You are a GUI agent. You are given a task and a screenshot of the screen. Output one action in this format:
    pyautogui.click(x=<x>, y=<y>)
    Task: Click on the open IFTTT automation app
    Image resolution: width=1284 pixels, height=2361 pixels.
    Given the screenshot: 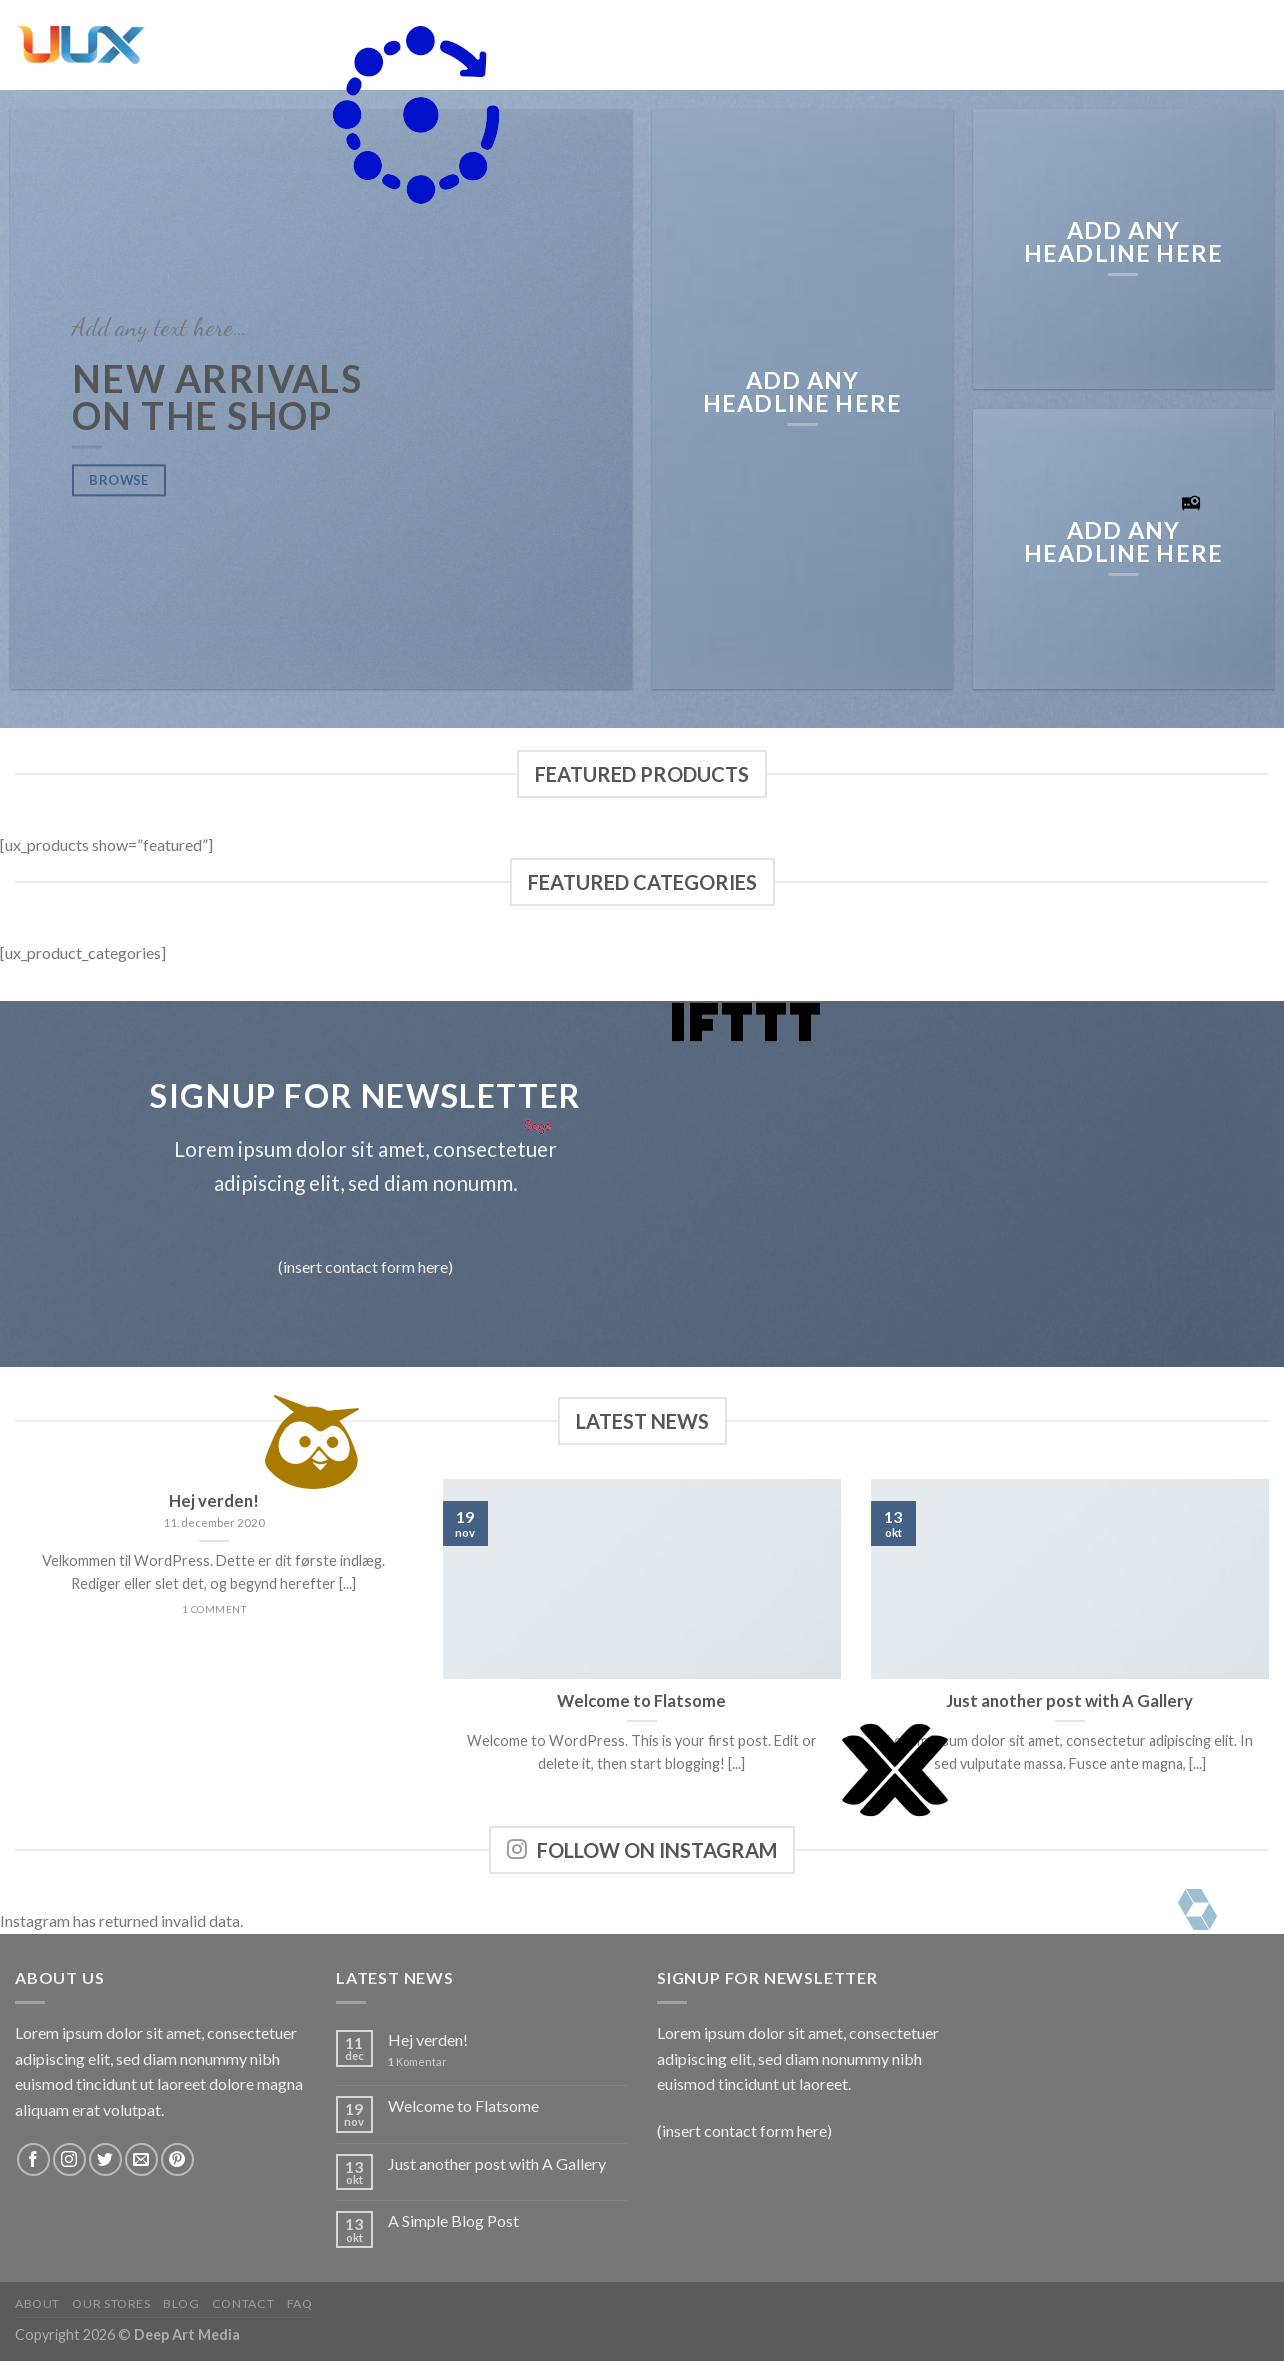 What is the action you would take?
    pyautogui.click(x=746, y=1022)
    